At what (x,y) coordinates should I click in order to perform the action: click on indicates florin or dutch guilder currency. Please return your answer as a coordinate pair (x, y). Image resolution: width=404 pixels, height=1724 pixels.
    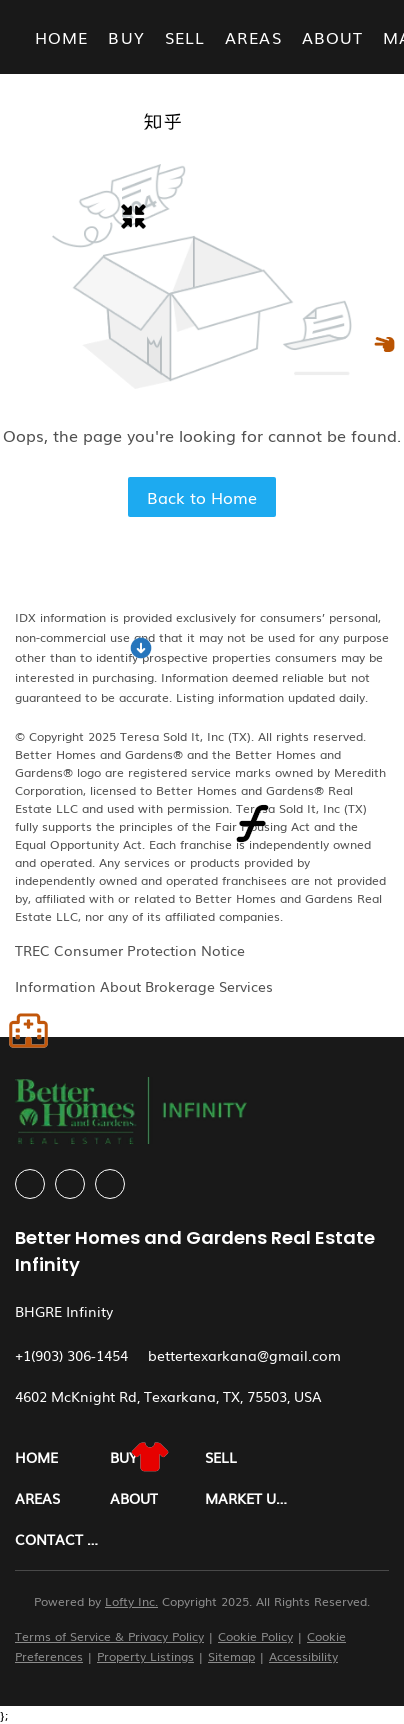
    Looking at the image, I should click on (252, 823).